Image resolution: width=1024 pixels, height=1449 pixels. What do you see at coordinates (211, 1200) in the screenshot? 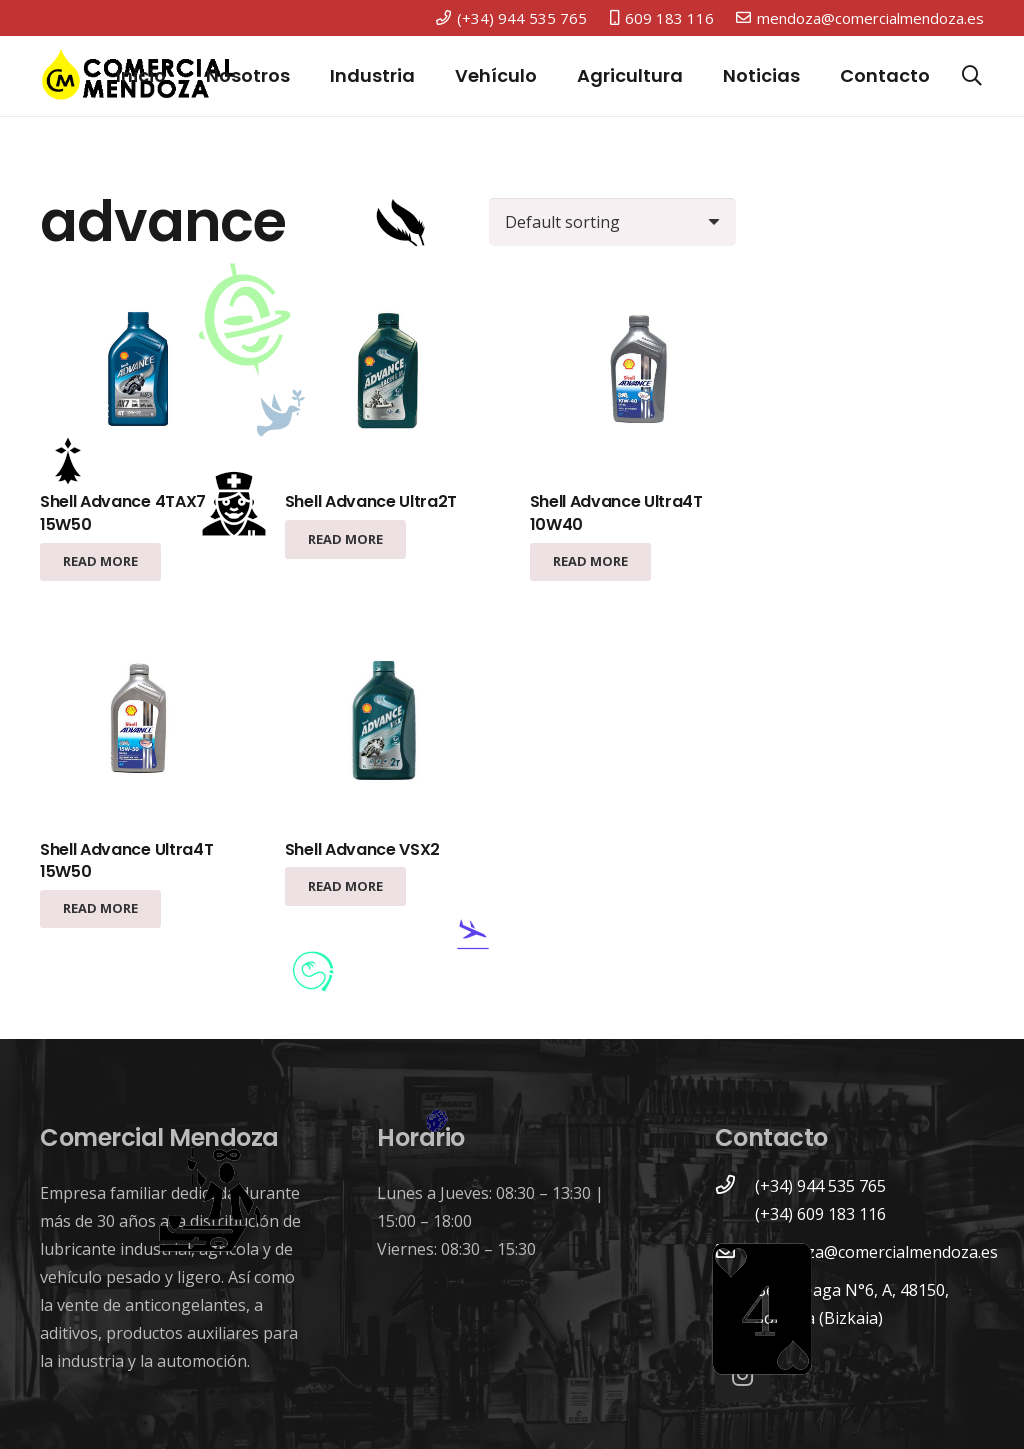
I see `view the magician tarot card` at bounding box center [211, 1200].